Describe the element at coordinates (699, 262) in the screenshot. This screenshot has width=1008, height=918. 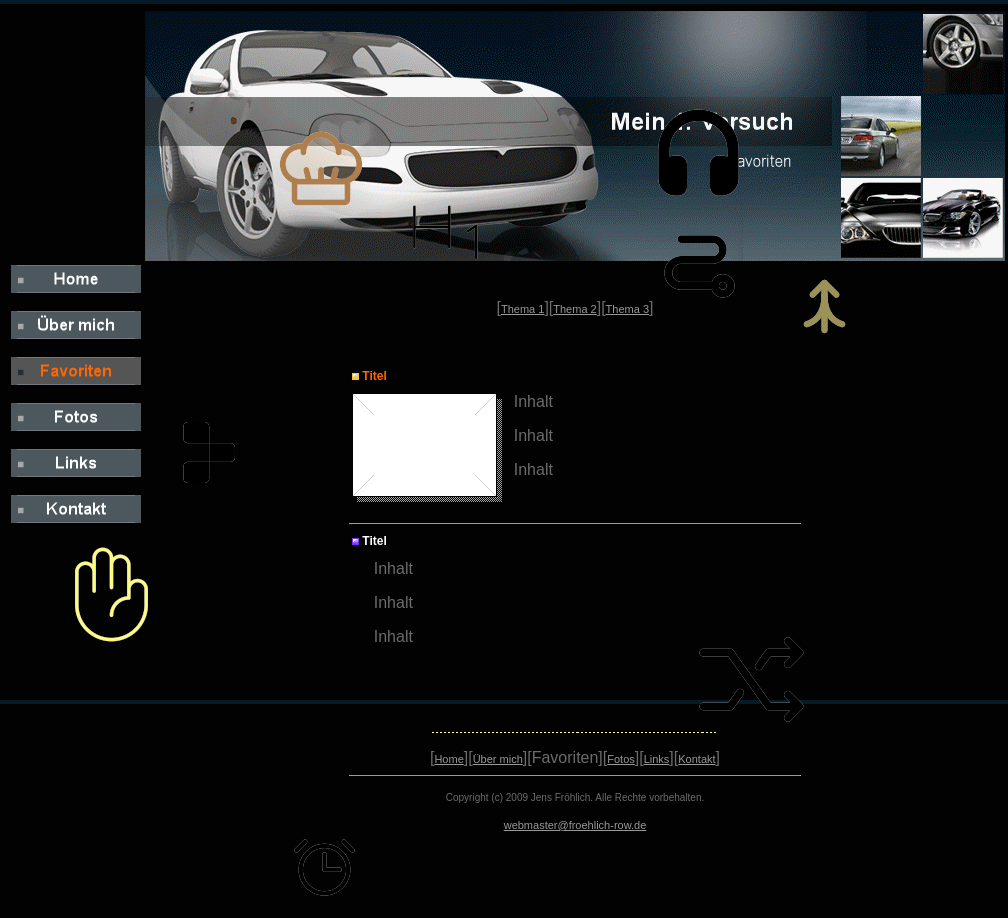
I see `view or edit a route path` at that location.